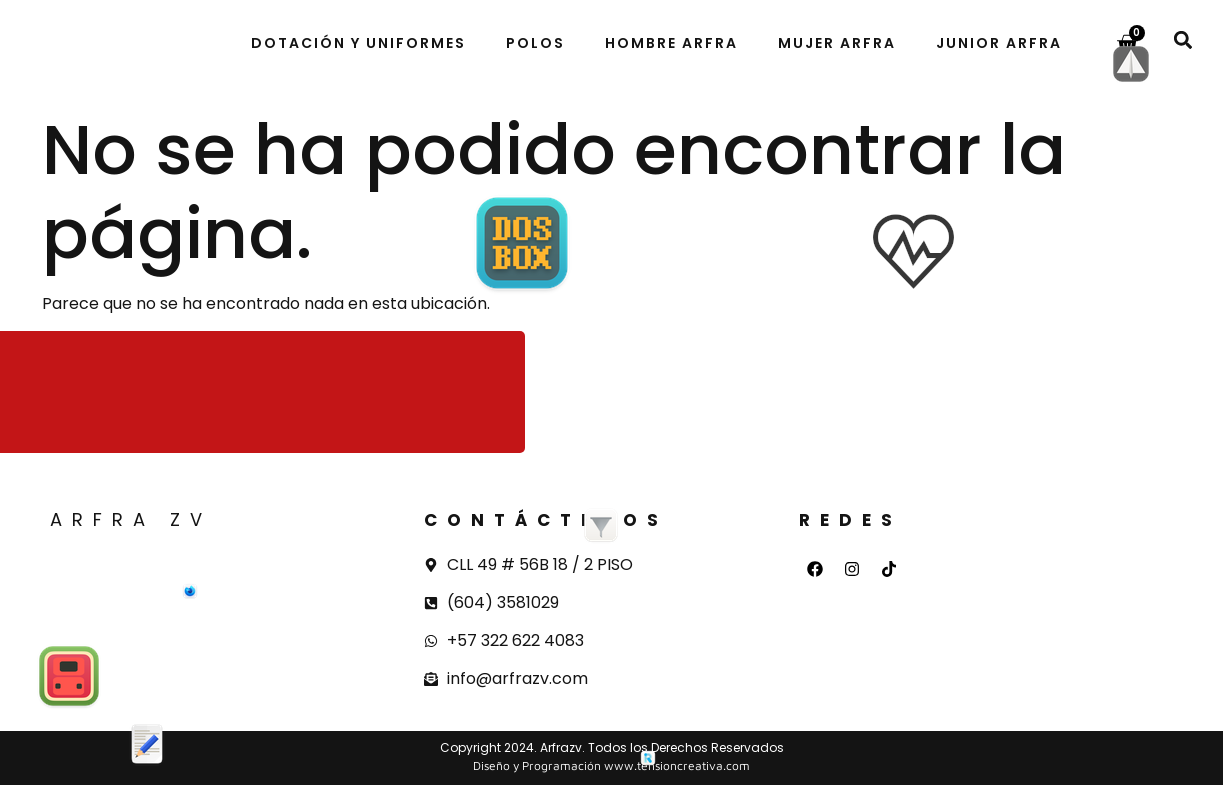 The width and height of the screenshot is (1223, 785). What do you see at coordinates (913, 250) in the screenshot?
I see `open health or fitness app` at bounding box center [913, 250].